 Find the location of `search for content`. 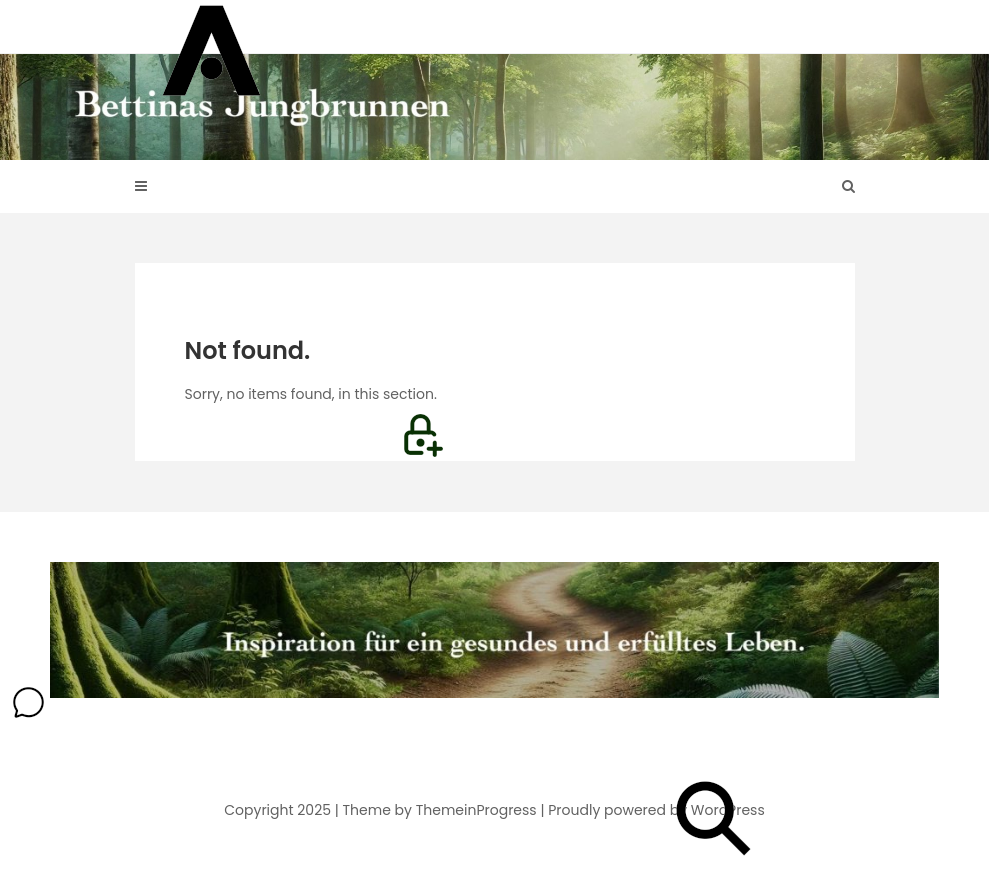

search for content is located at coordinates (713, 818).